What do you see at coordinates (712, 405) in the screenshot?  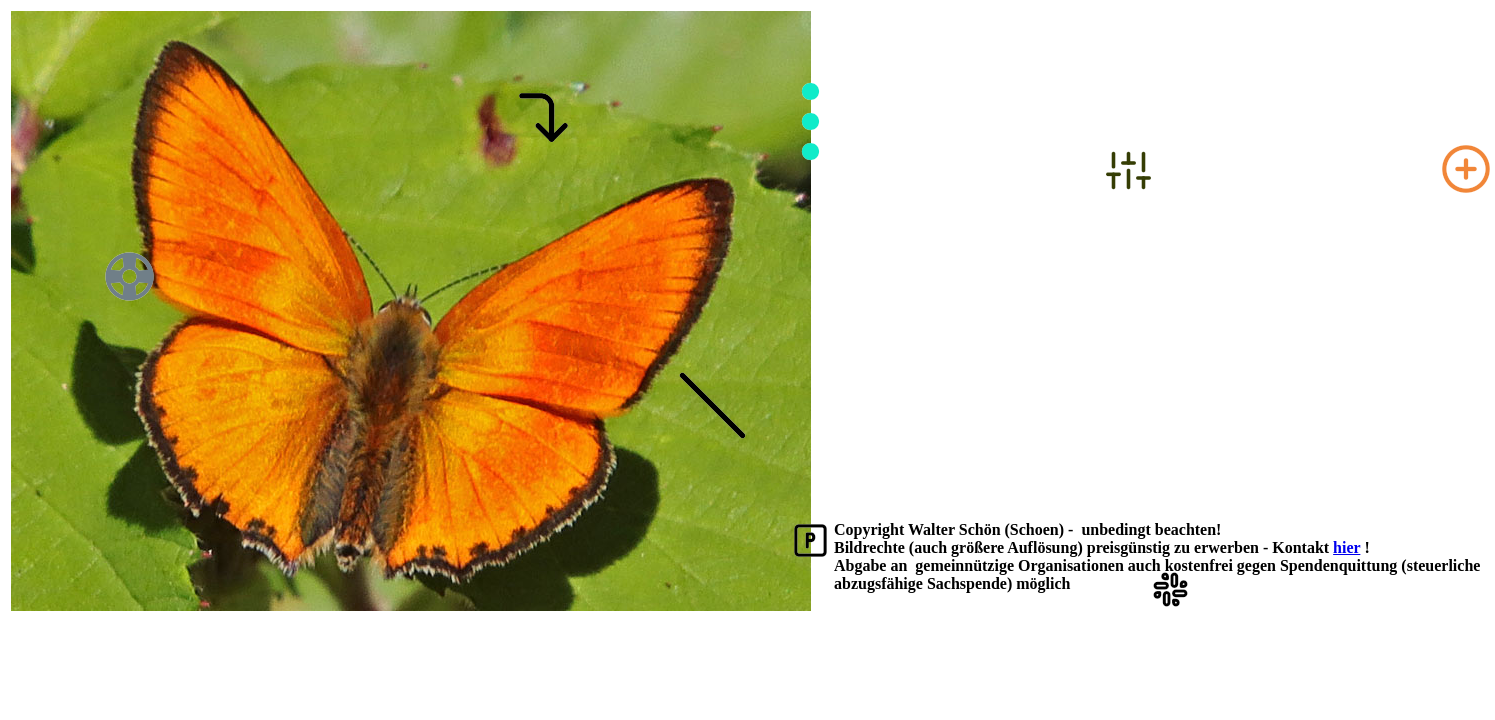 I see `indicates a disabled or unavailable feature` at bounding box center [712, 405].